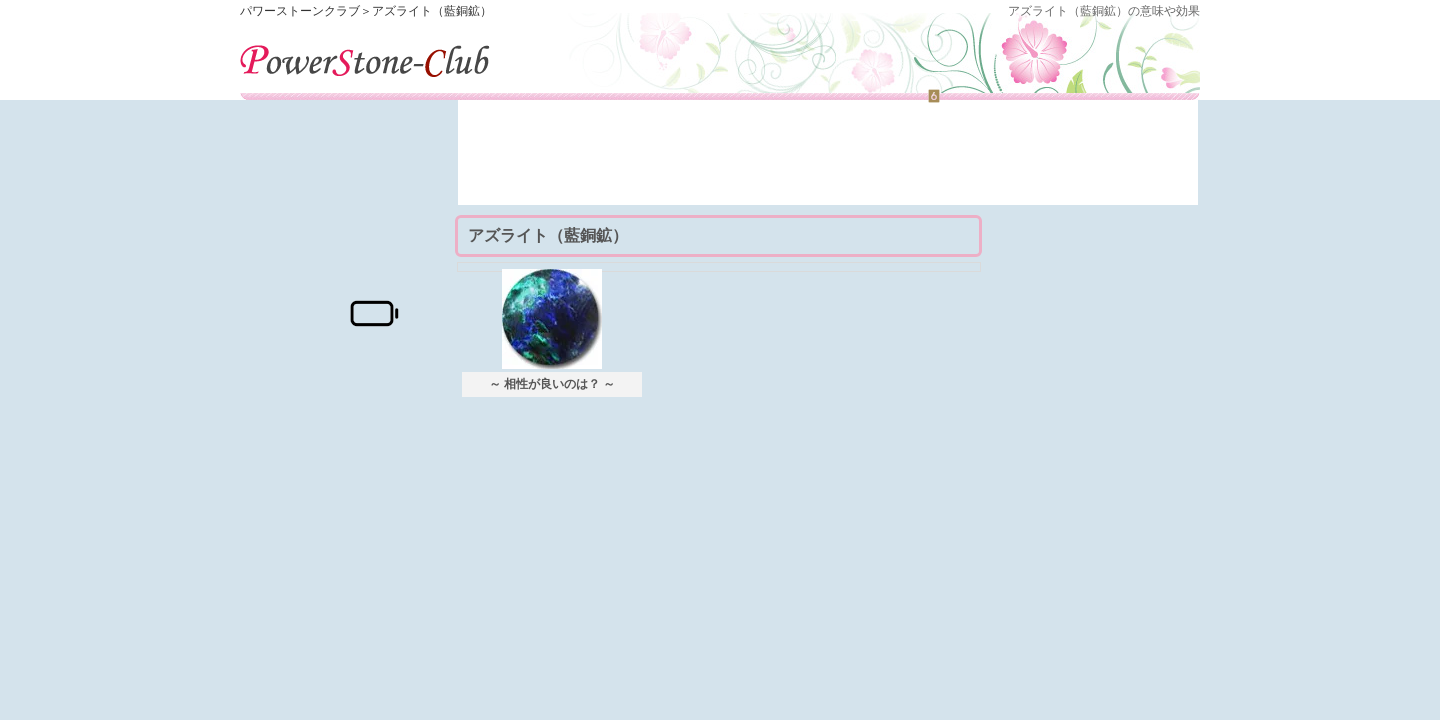 The height and width of the screenshot is (720, 1440). What do you see at coordinates (934, 96) in the screenshot?
I see `indicates the number six in a sequence or list` at bounding box center [934, 96].